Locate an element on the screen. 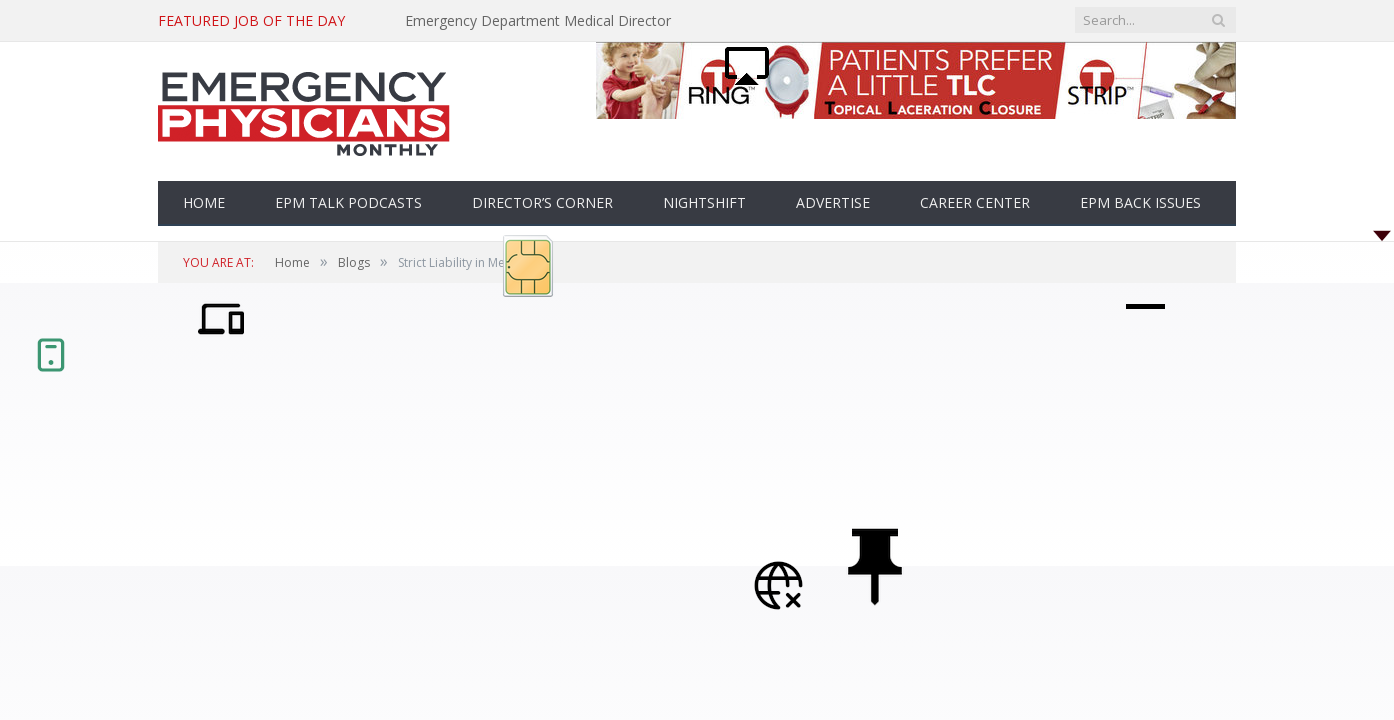 This screenshot has height=720, width=1394. remove an item from a list is located at coordinates (1145, 306).